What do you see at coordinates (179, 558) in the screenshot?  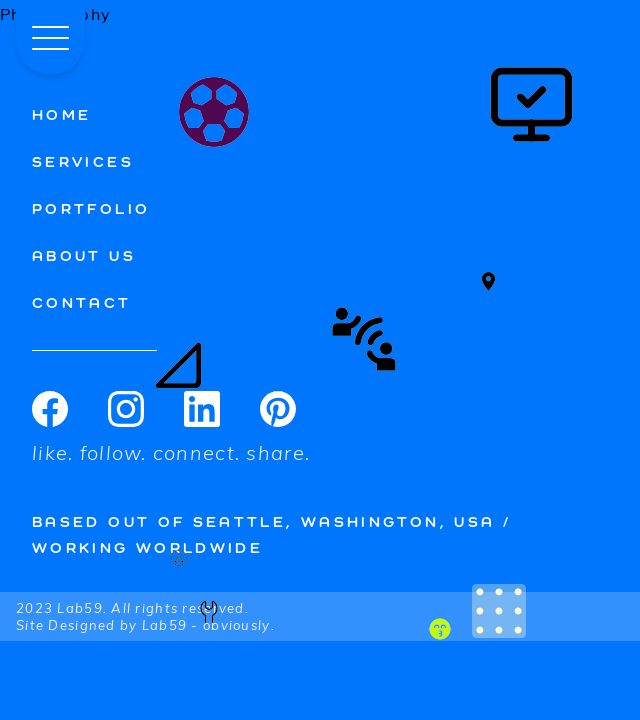 I see `edit or modify content` at bounding box center [179, 558].